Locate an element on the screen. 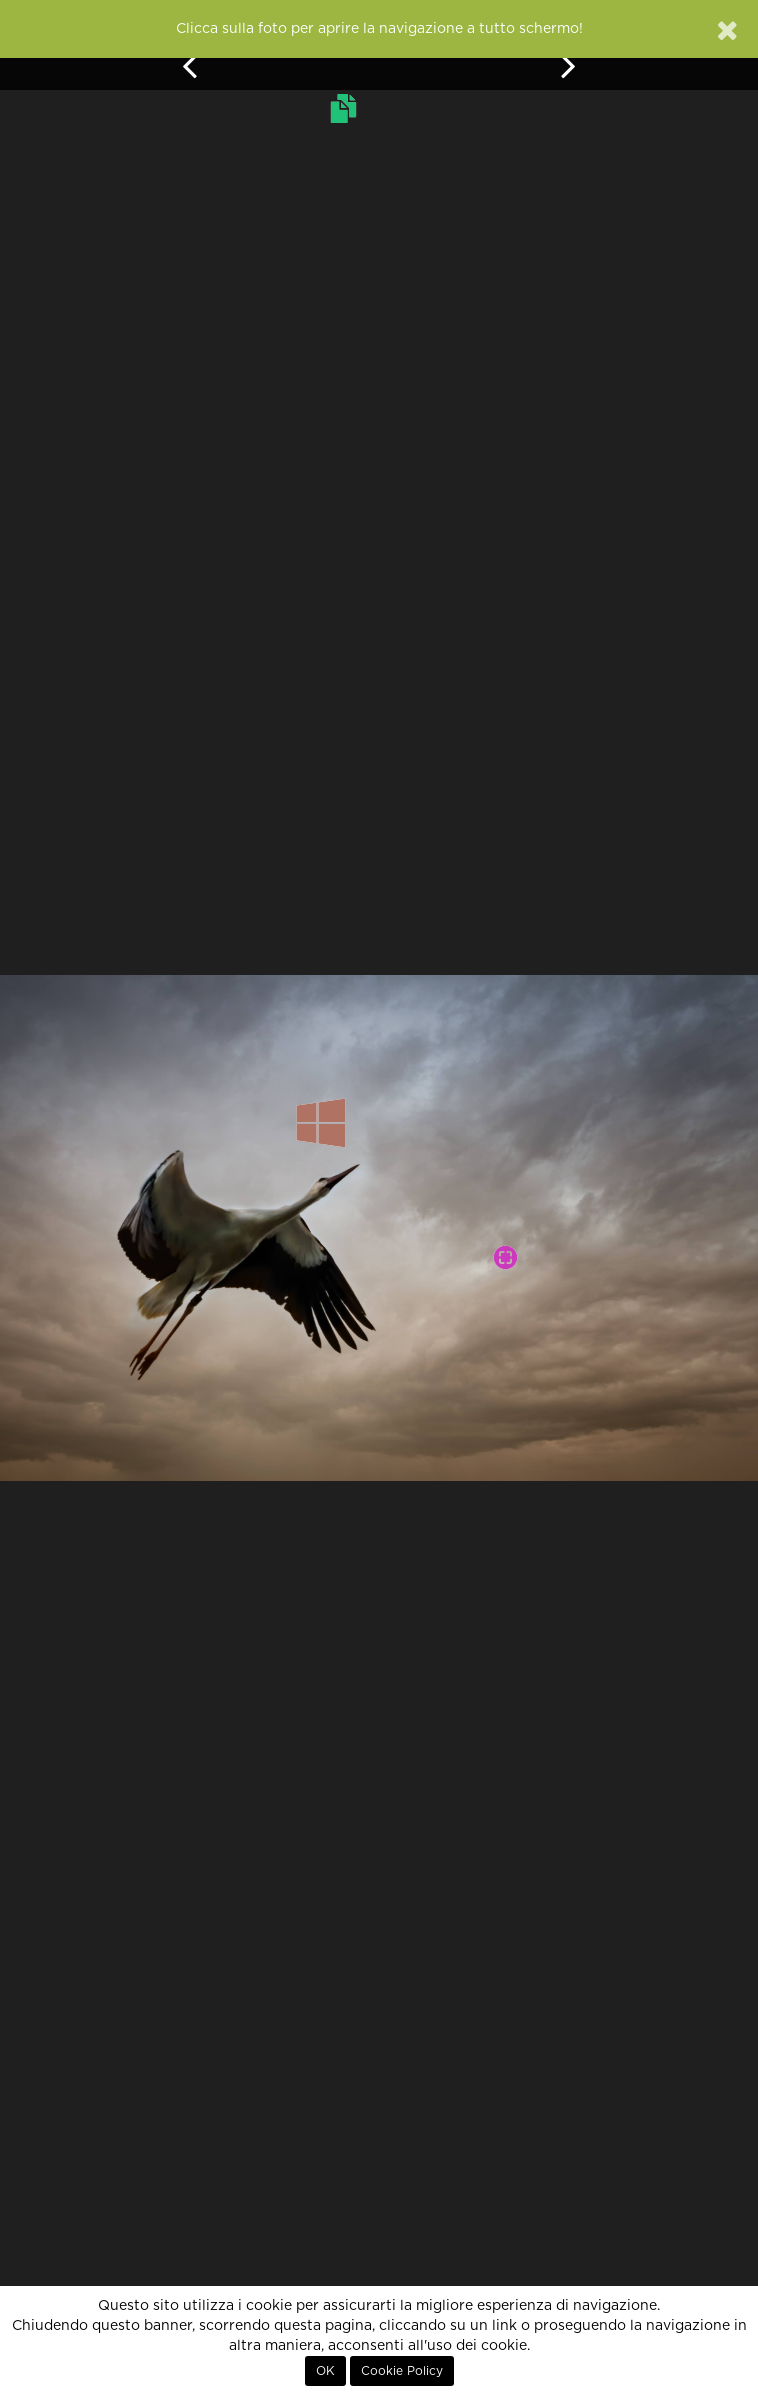 The height and width of the screenshot is (2396, 758). tap to scan a QR code or barcode is located at coordinates (505, 1257).